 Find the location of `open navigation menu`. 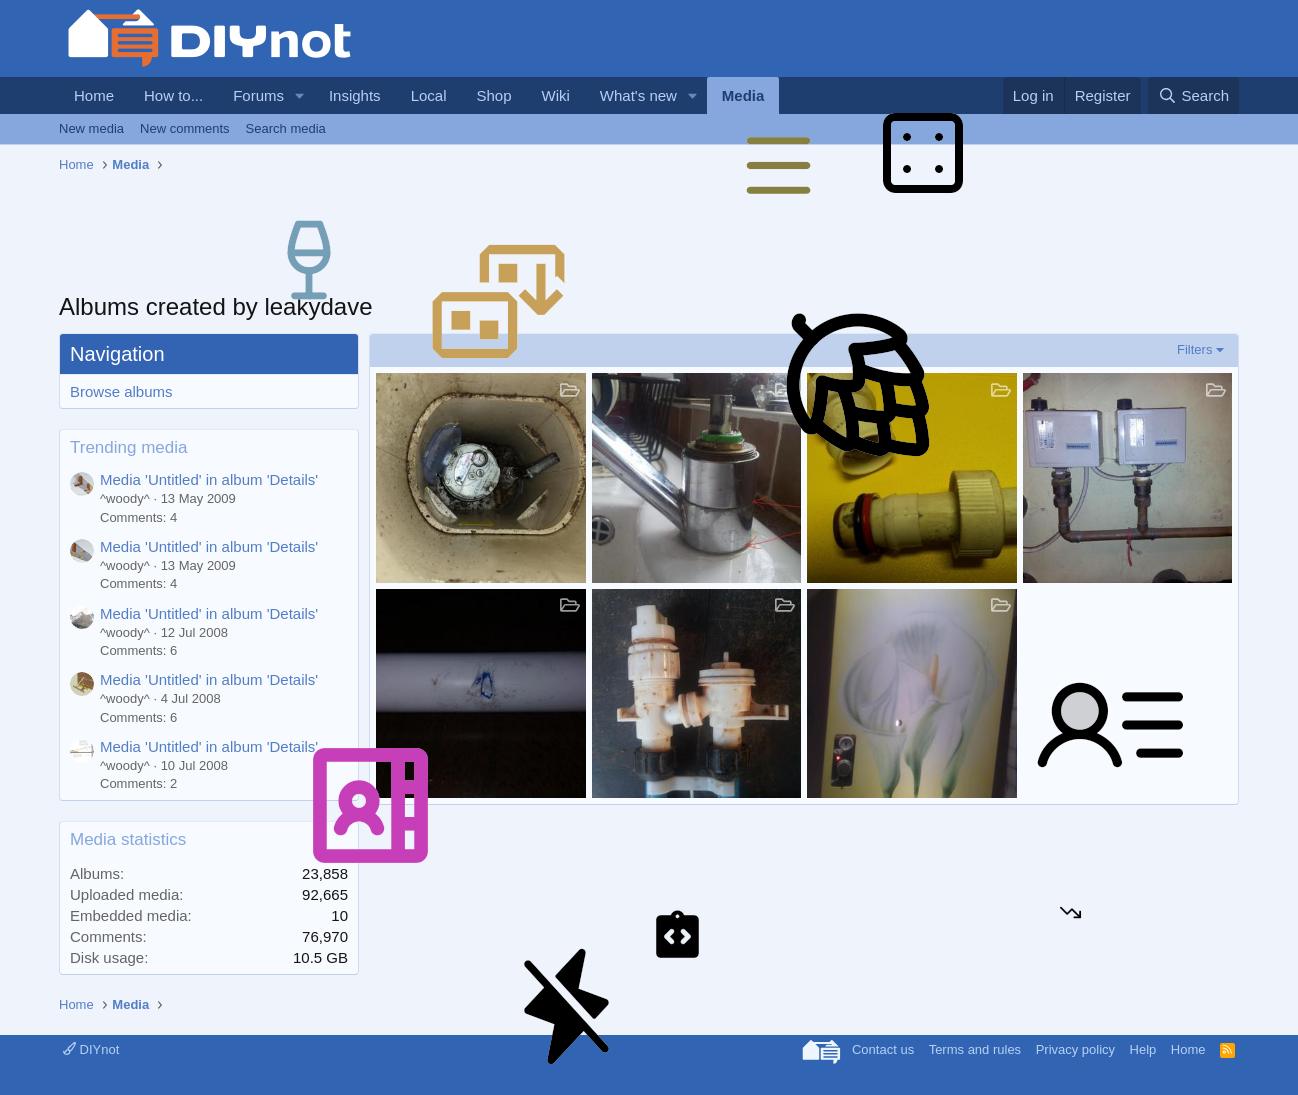

open navigation menu is located at coordinates (778, 165).